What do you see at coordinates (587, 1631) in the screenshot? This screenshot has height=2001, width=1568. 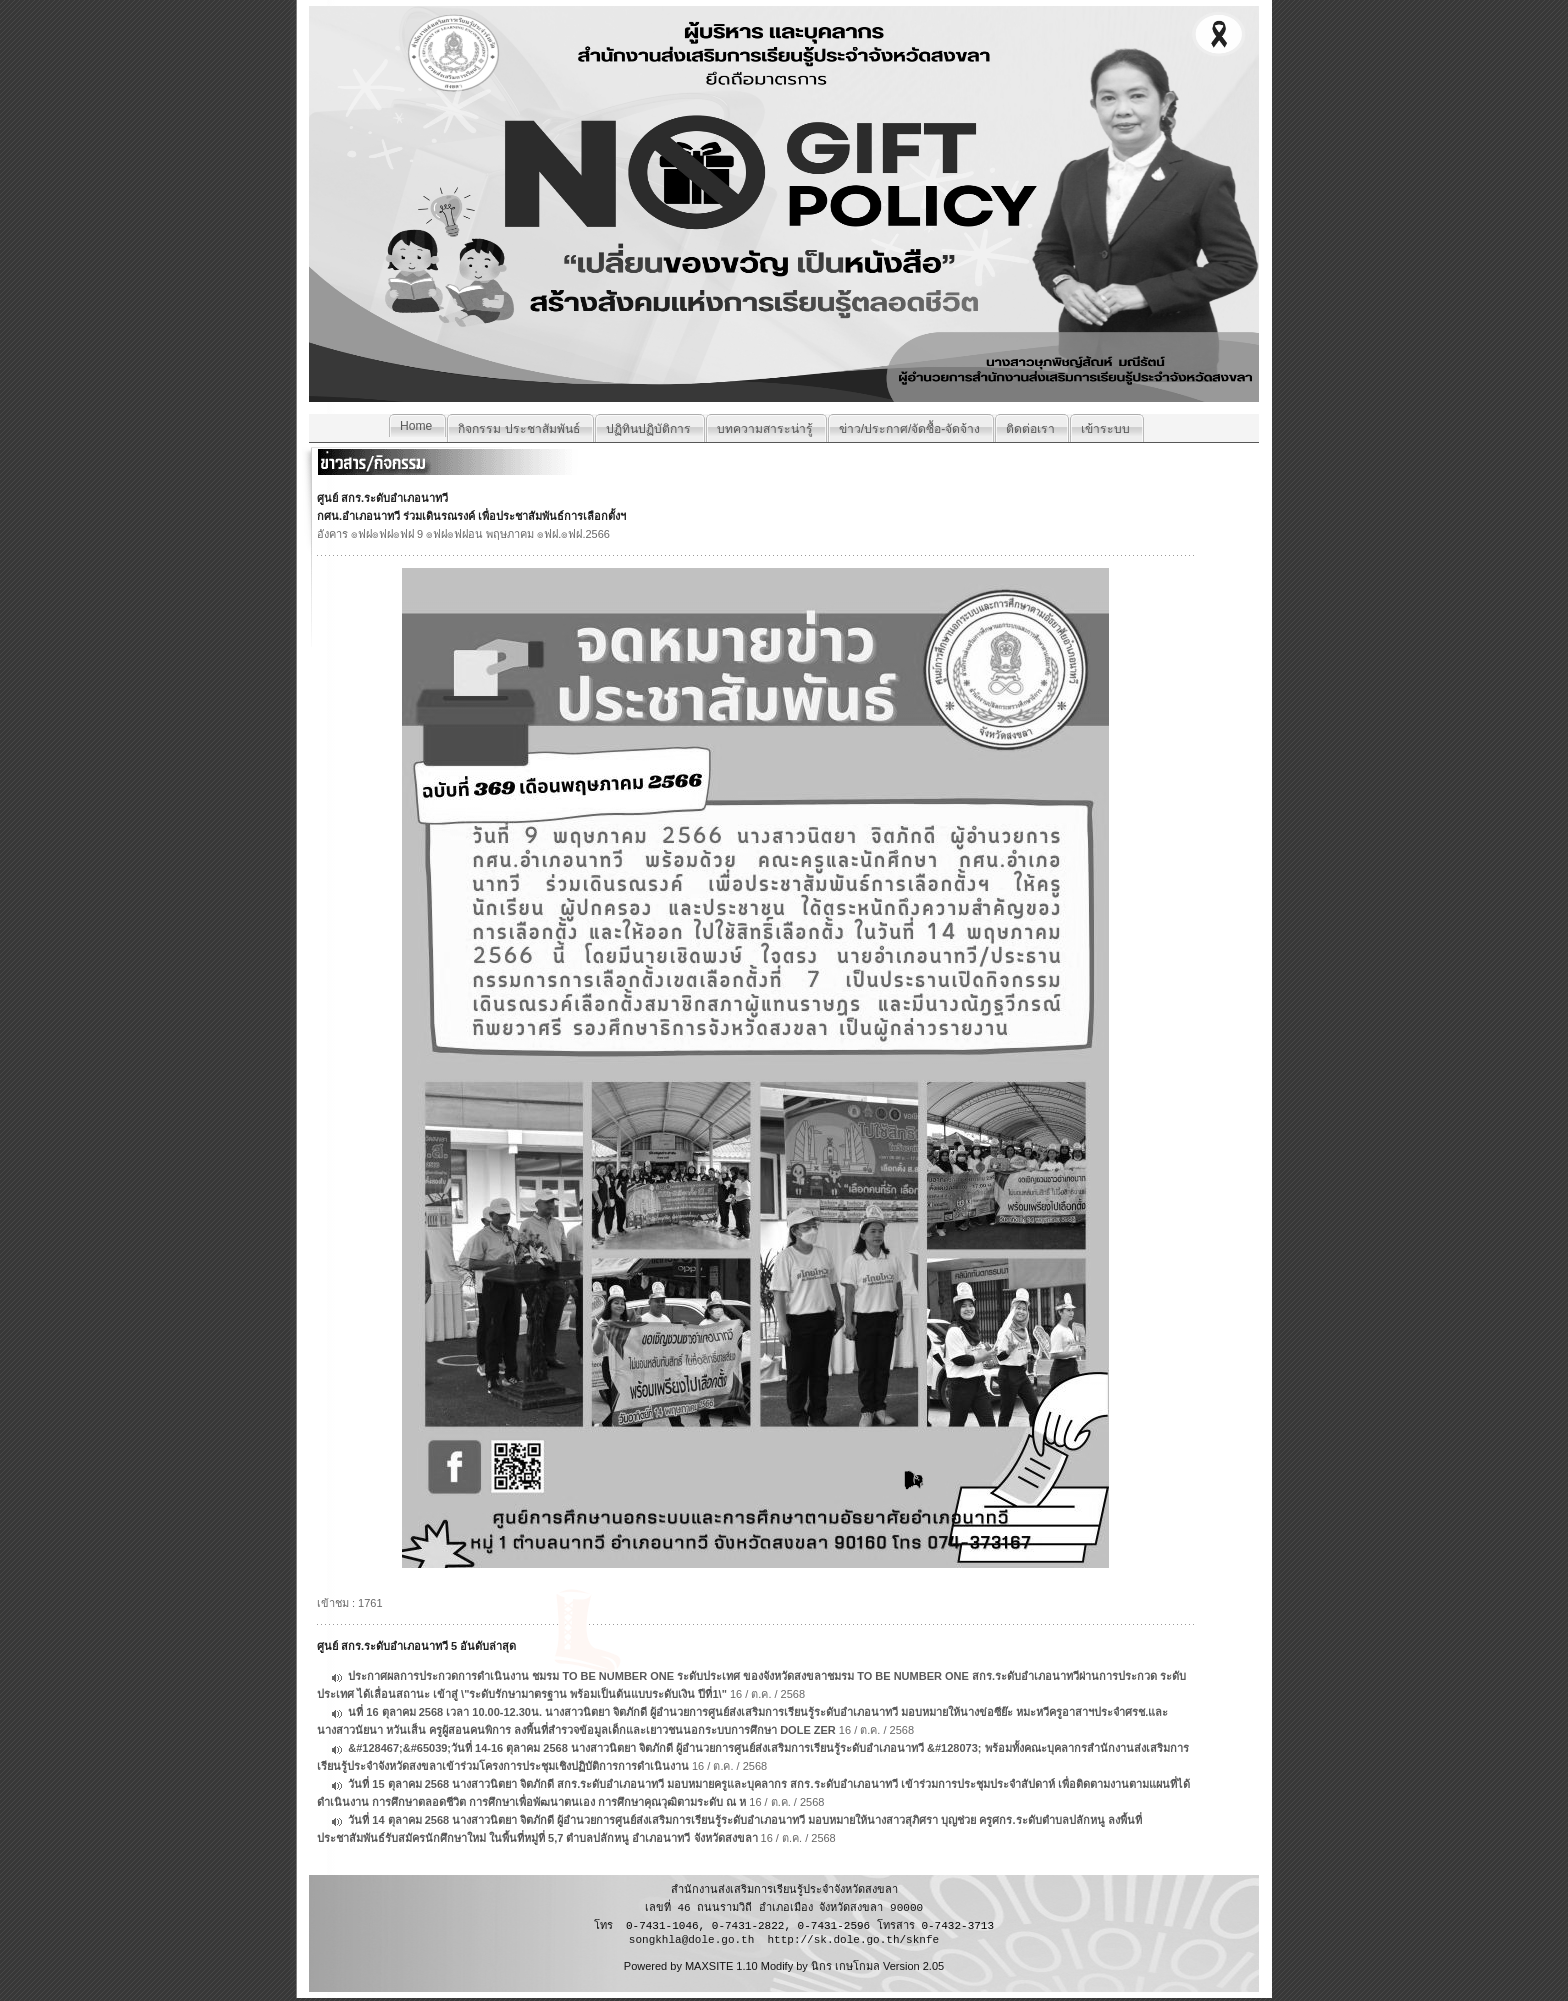 I see `select footwear or boot equipment` at bounding box center [587, 1631].